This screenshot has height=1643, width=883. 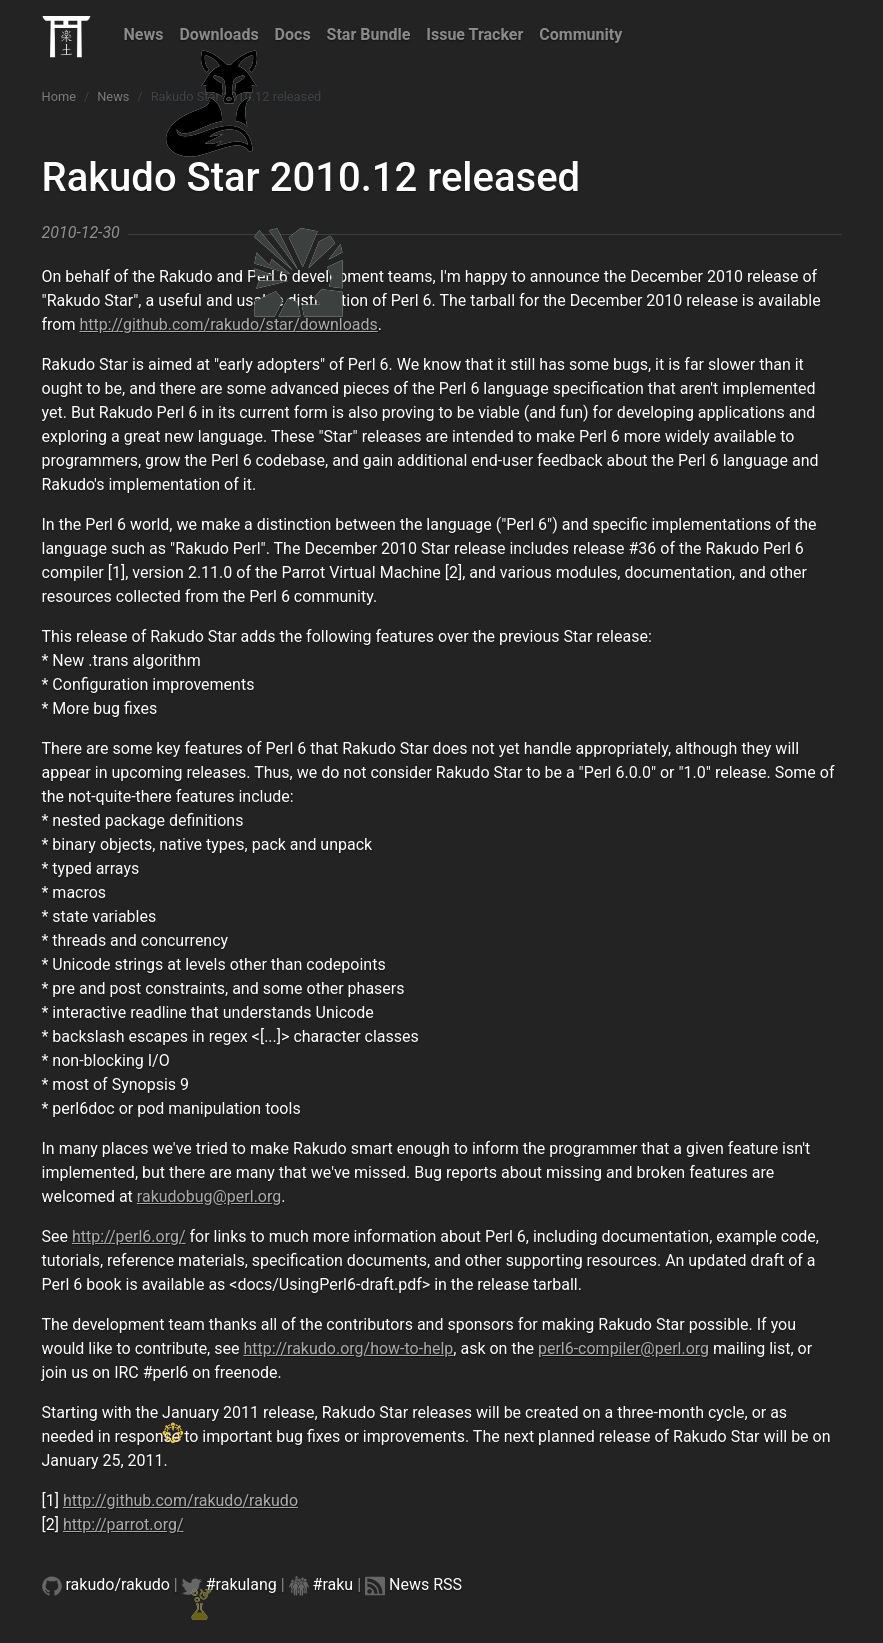 What do you see at coordinates (298, 272) in the screenshot?
I see `indicates a powerful attack or ground-smashing ability` at bounding box center [298, 272].